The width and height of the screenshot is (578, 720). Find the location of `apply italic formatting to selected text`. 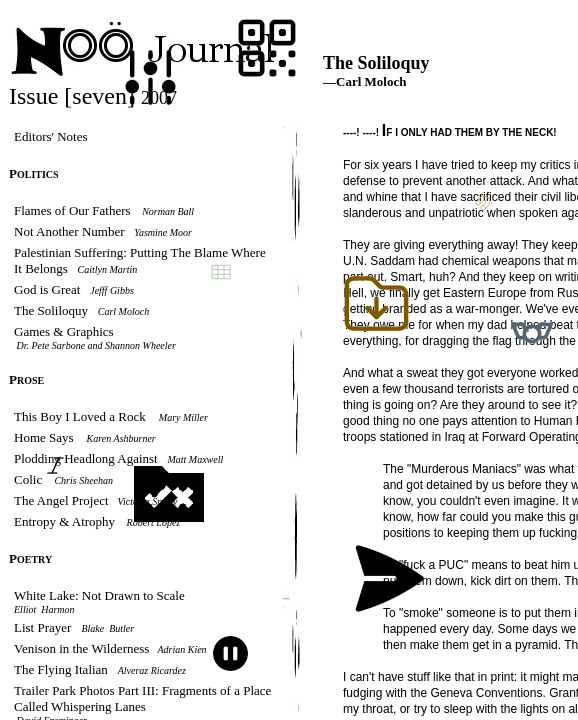

apply italic formatting to selected text is located at coordinates (55, 465).